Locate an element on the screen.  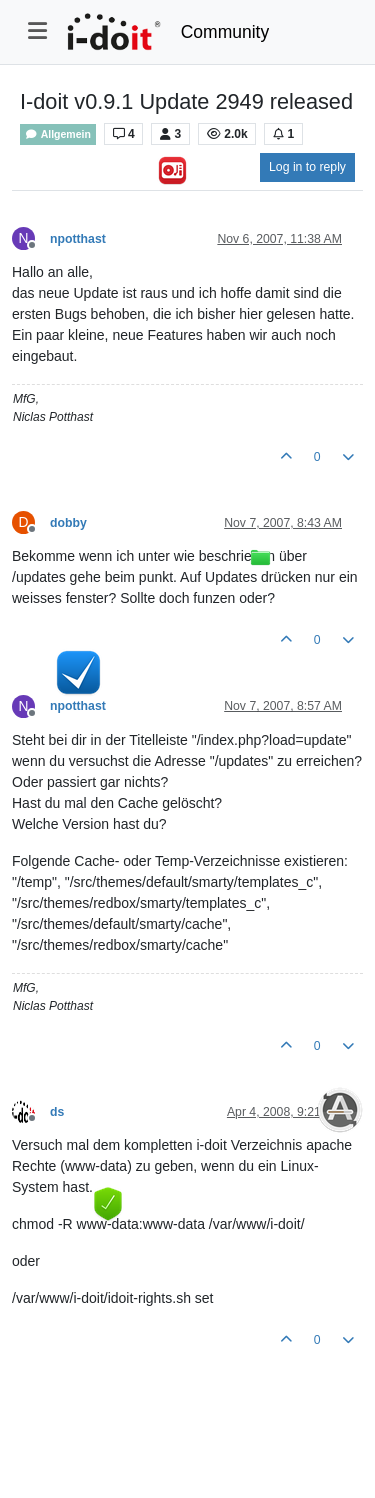
open the software updater application is located at coordinates (340, 1110).